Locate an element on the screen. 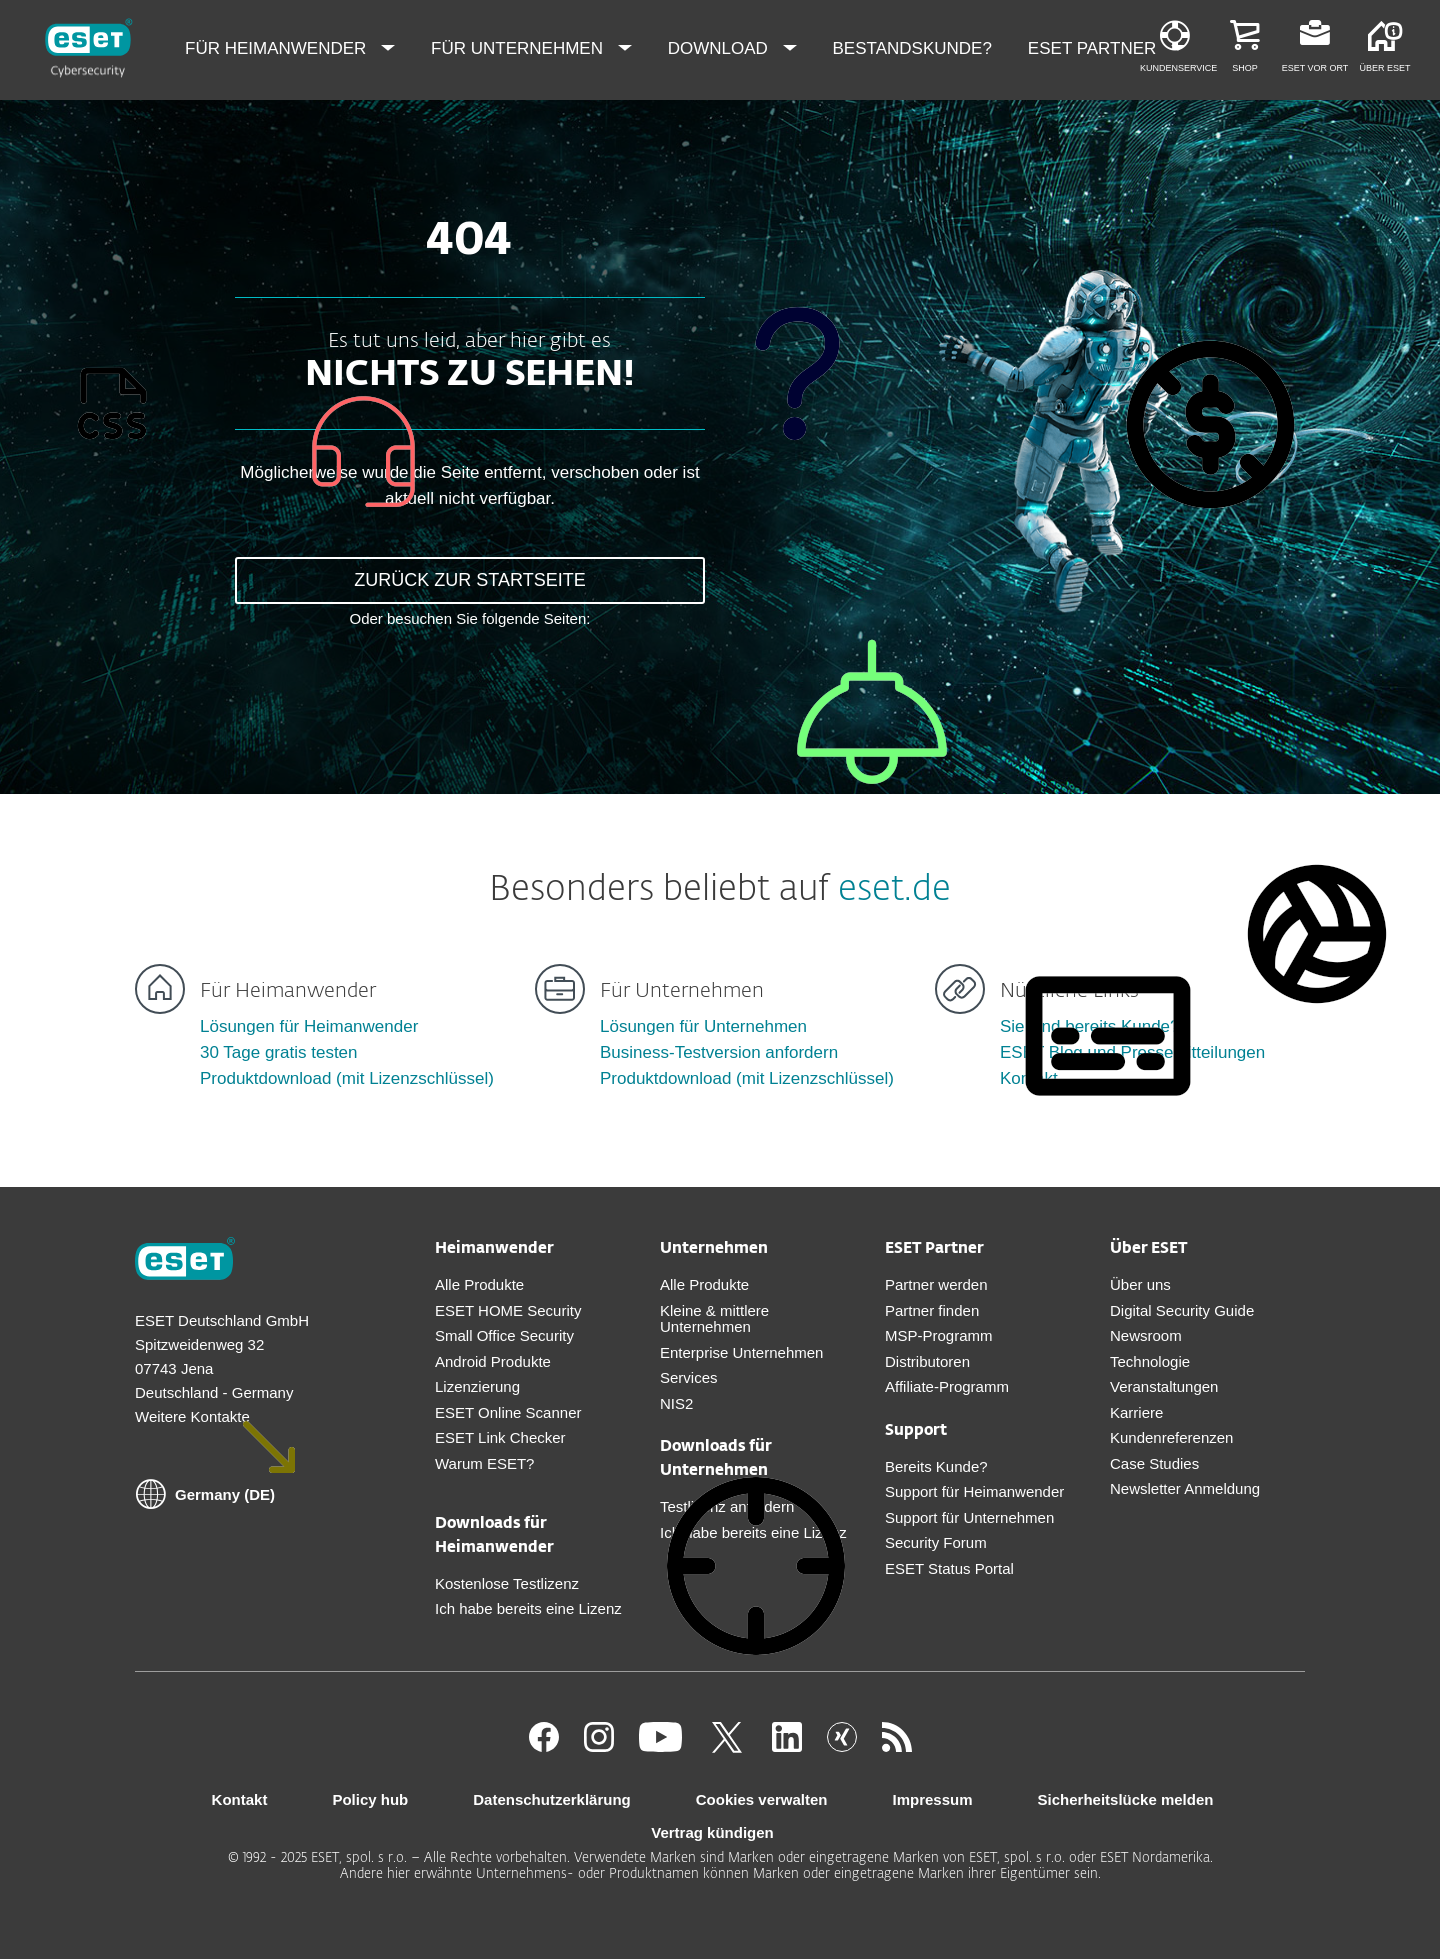 Image resolution: width=1440 pixels, height=1959 pixels. move item to the bottom right is located at coordinates (269, 1447).